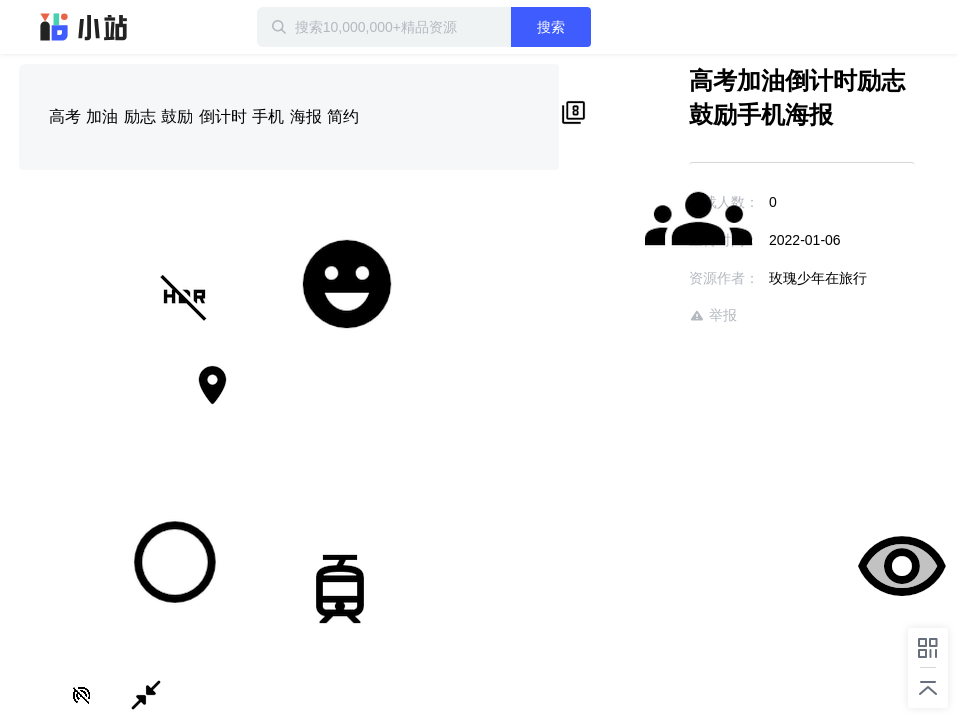 This screenshot has height=720, width=958. I want to click on open emoji picker, so click(347, 284).